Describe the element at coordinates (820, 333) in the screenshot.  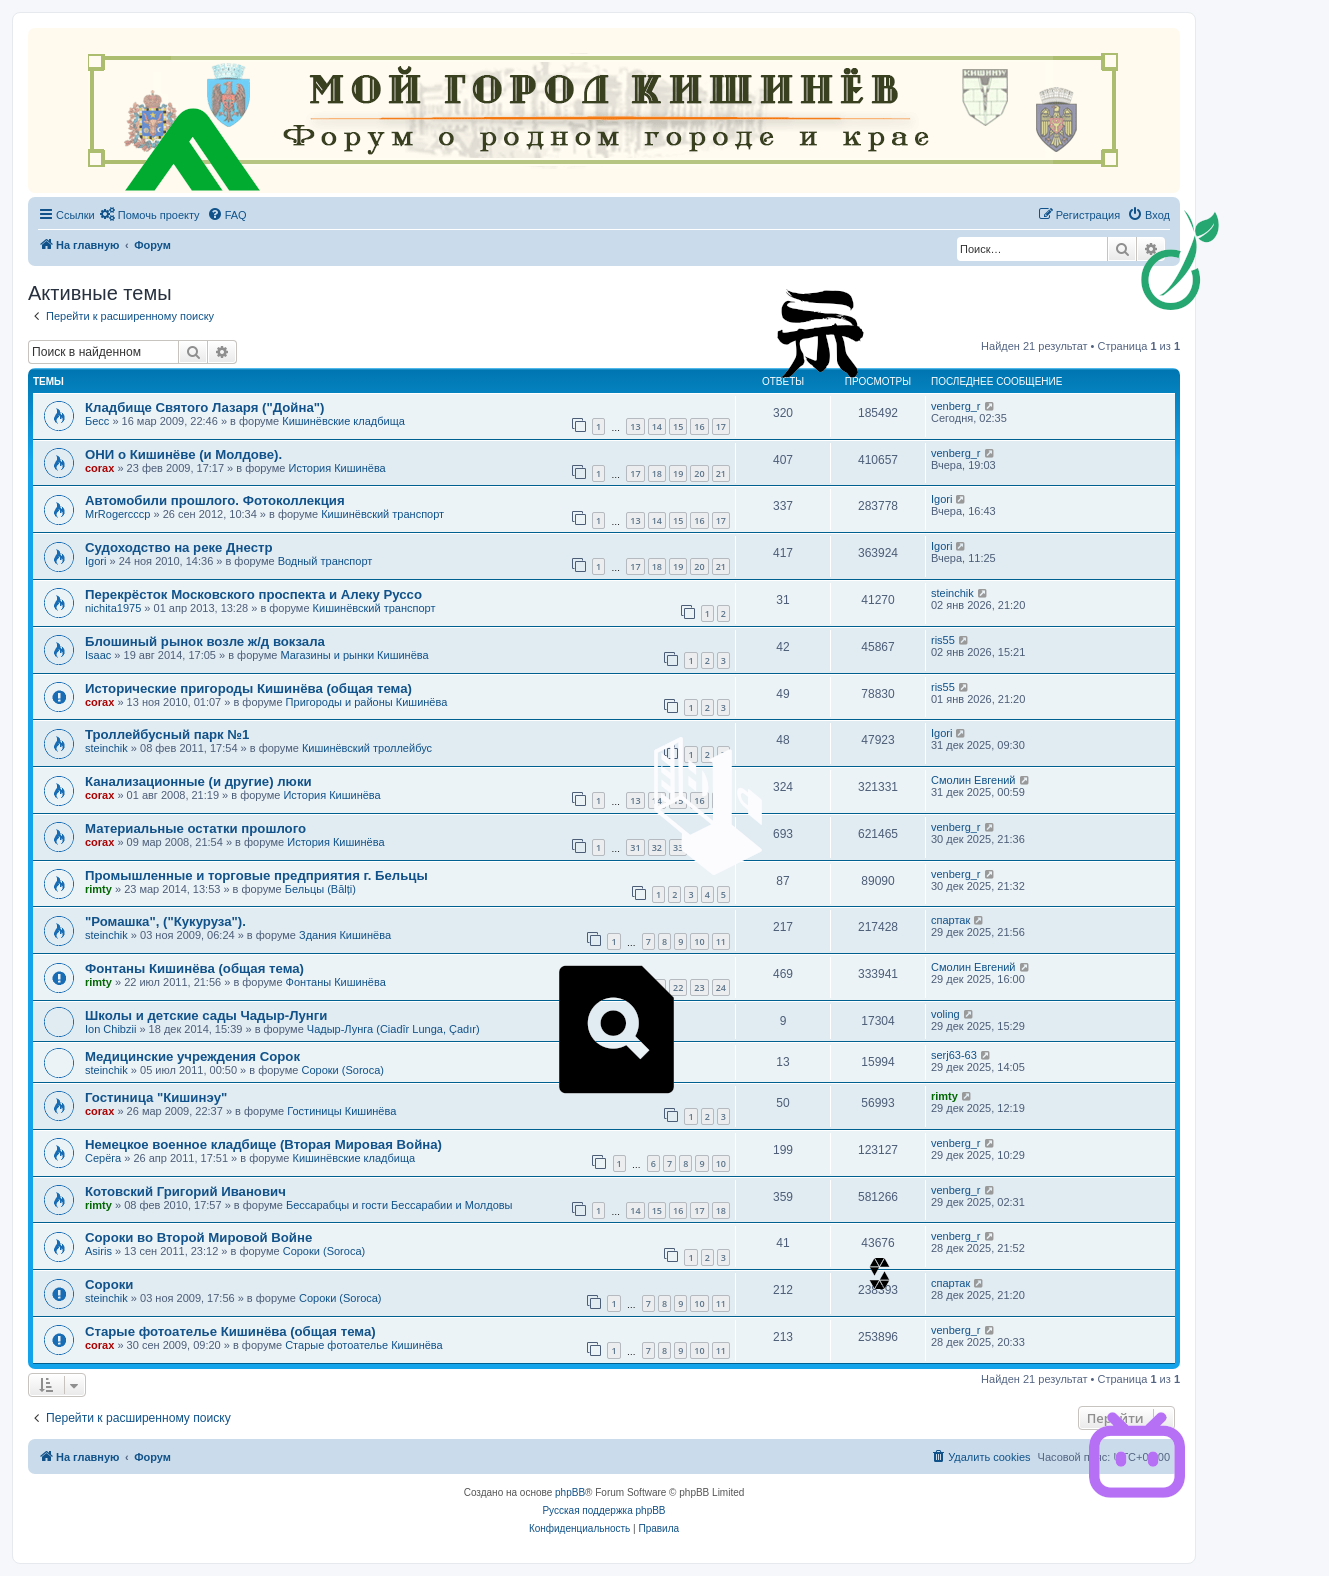
I see `open shikimori anime tracking app` at that location.